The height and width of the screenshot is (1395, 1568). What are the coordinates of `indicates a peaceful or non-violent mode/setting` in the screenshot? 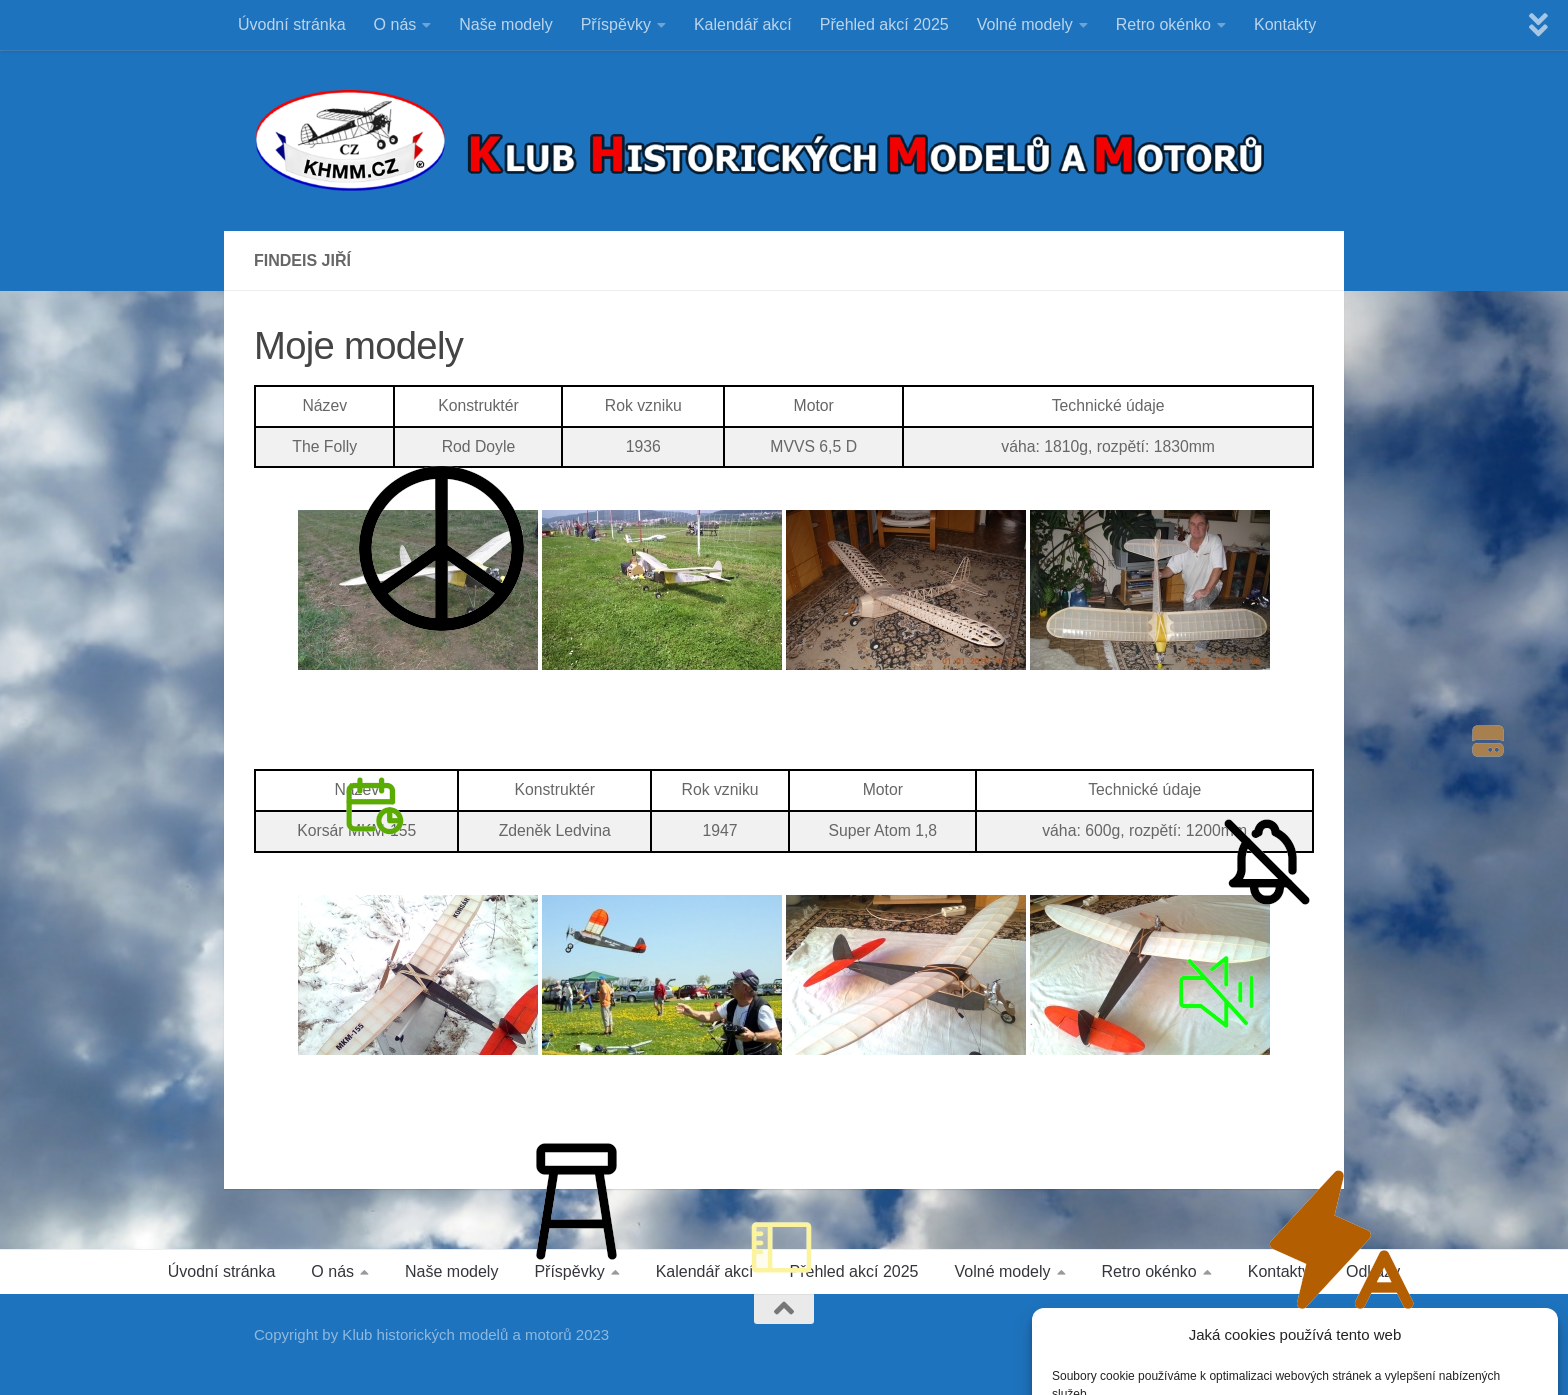 It's located at (441, 548).